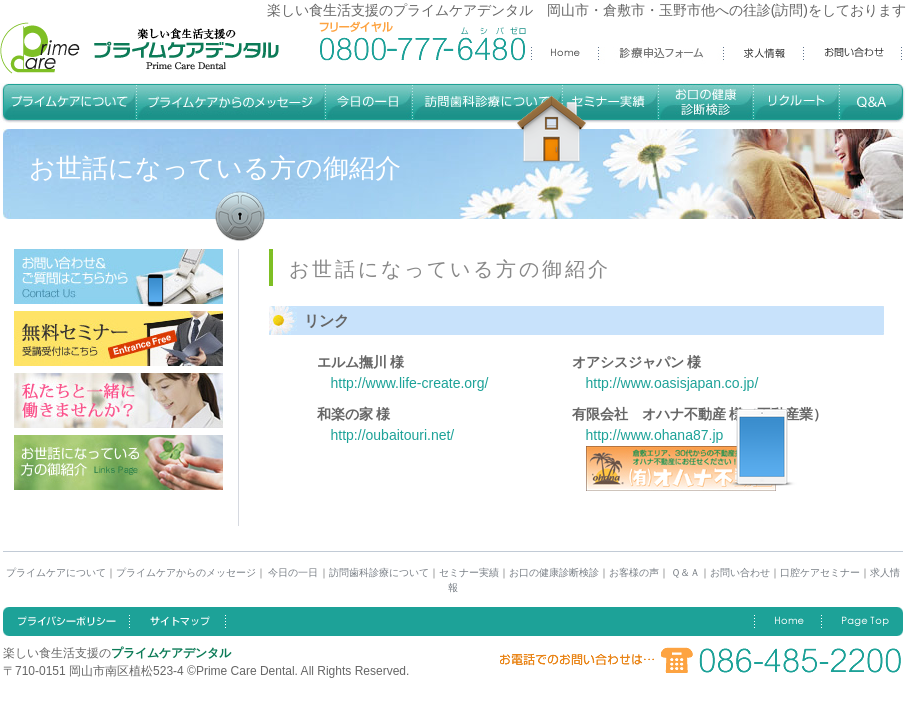 This screenshot has width=906, height=720. I want to click on iPad mini 2 device detected, so click(762, 440).